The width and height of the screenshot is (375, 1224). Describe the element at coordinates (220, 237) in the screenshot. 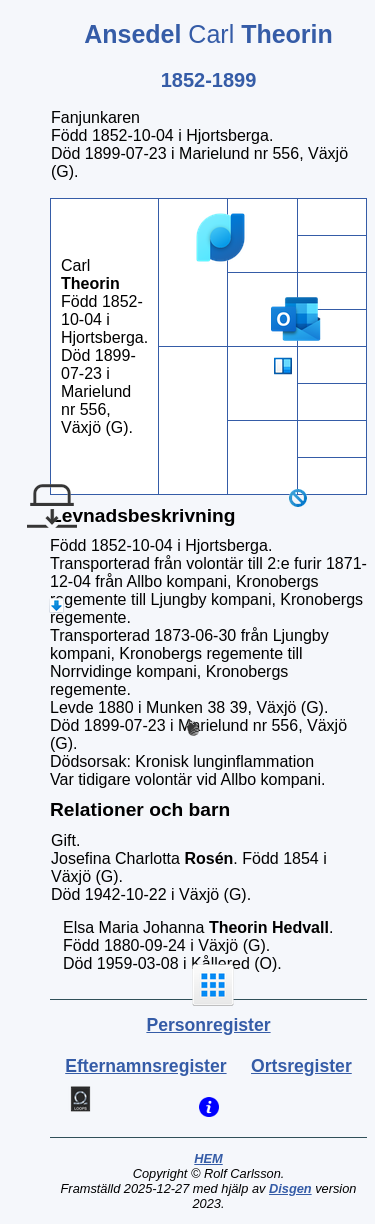

I see `open the TalentOnboard application` at that location.